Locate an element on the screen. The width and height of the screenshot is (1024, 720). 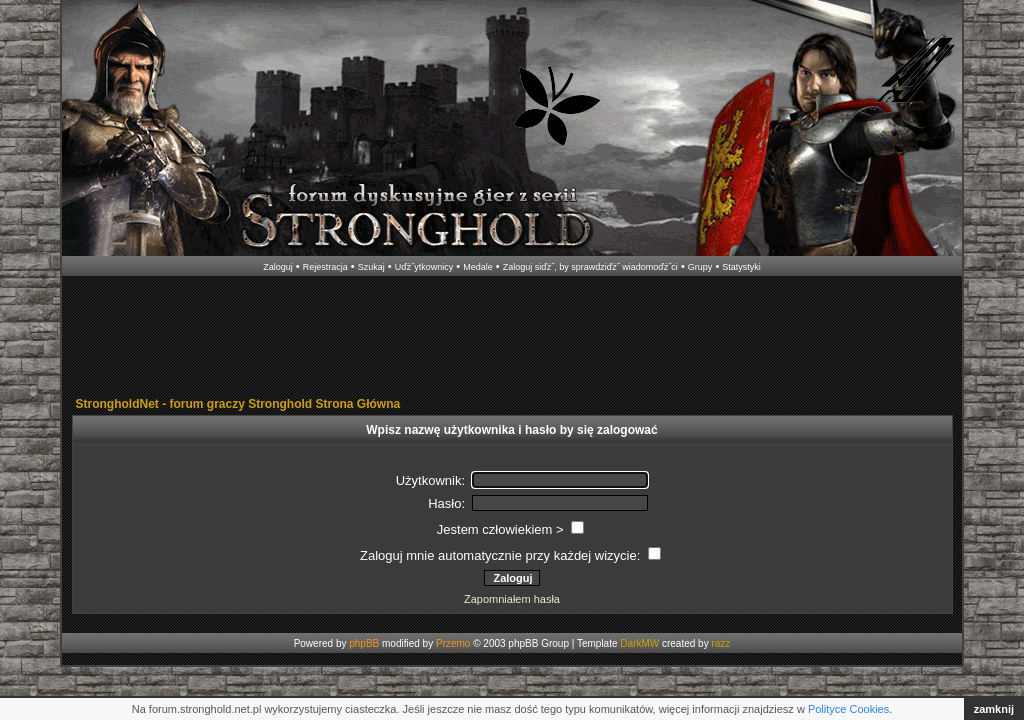
wooden planks or lumber resource in a crafting game is located at coordinates (915, 70).